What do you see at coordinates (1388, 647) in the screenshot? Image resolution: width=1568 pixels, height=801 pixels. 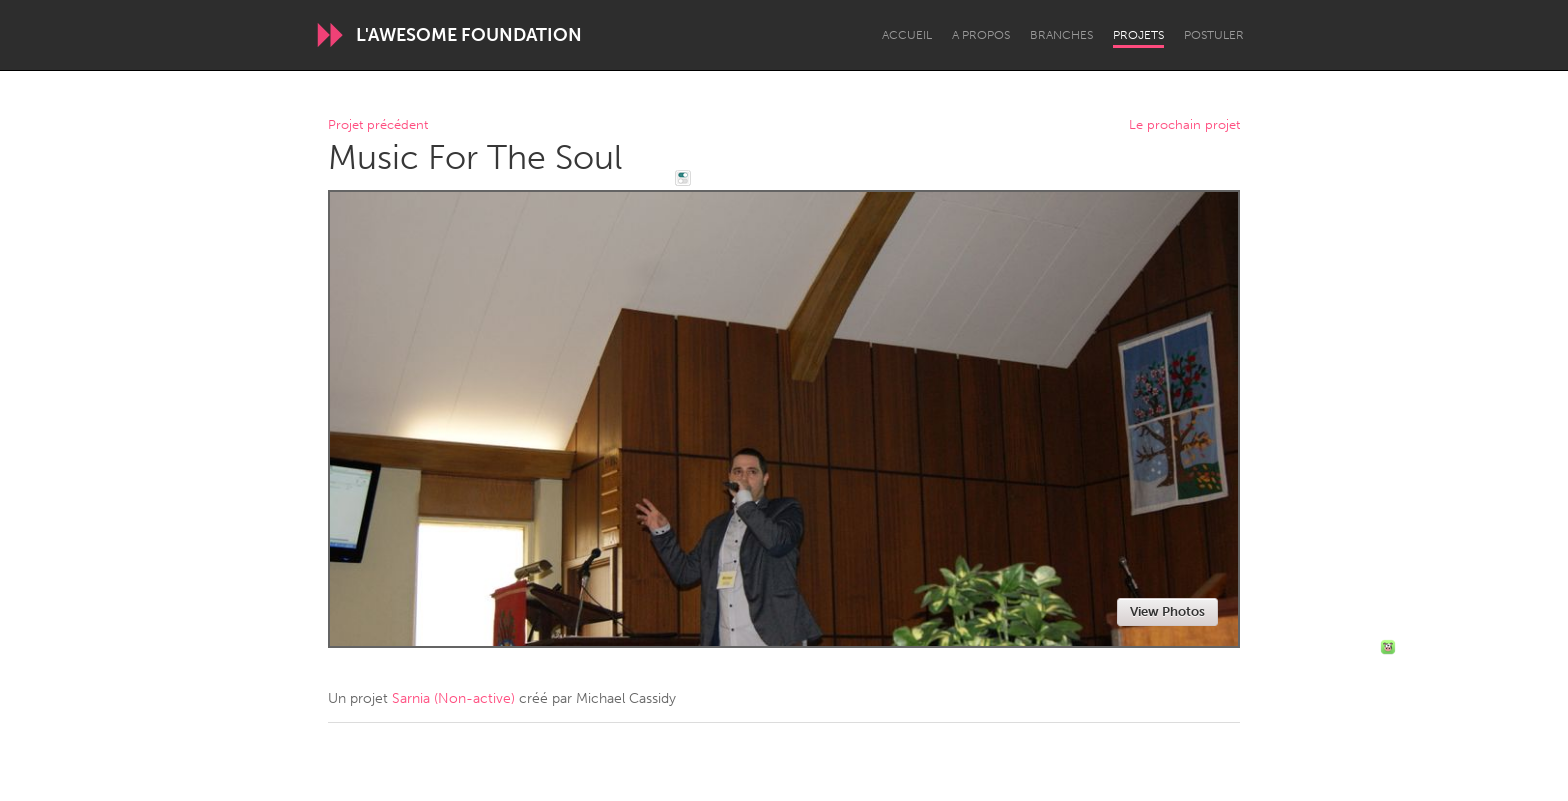 I see `open the calf audio plugin suite` at bounding box center [1388, 647].